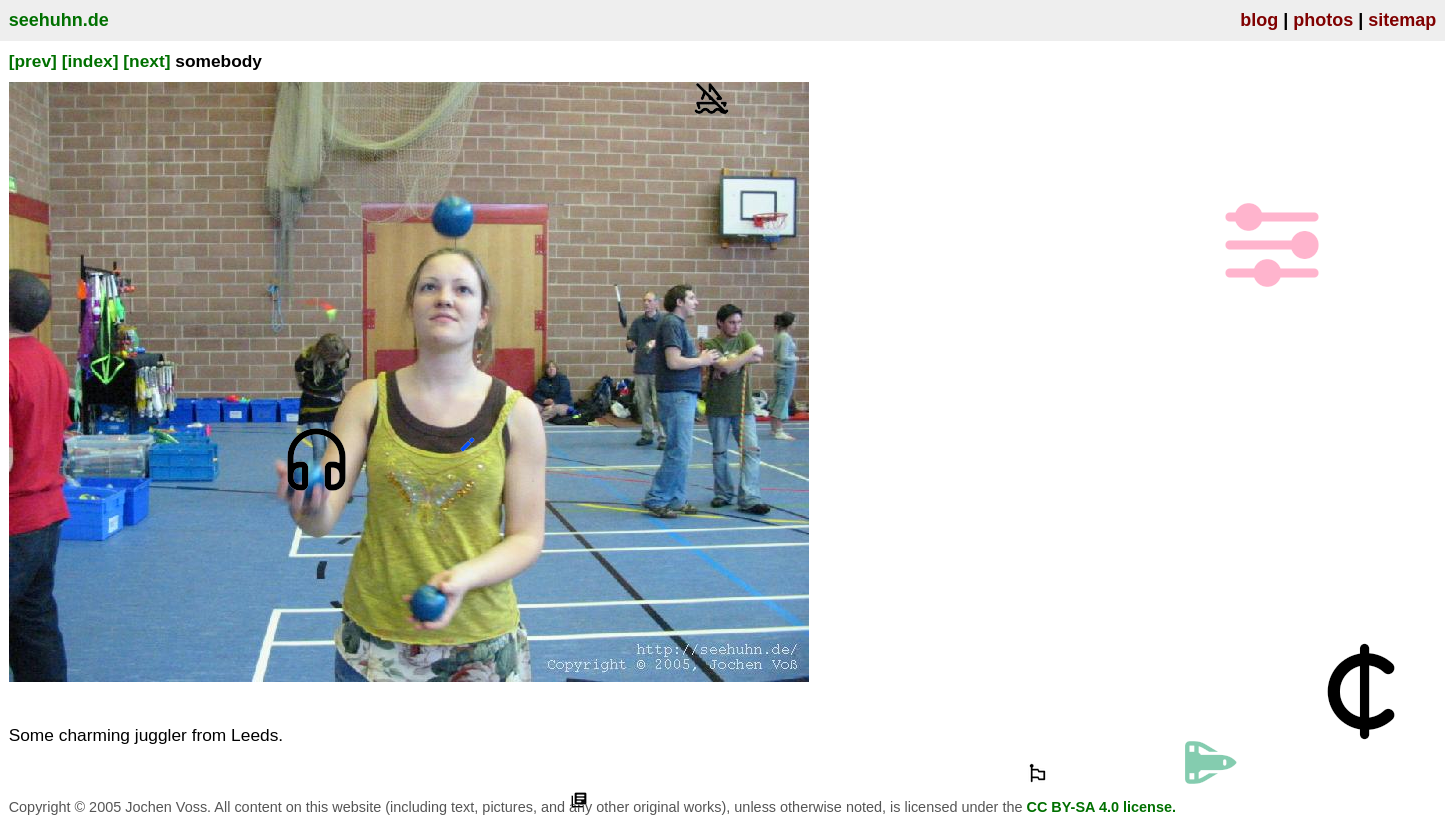 The height and width of the screenshot is (832, 1445). I want to click on indicates Ghanaian cedi currency, so click(1361, 691).